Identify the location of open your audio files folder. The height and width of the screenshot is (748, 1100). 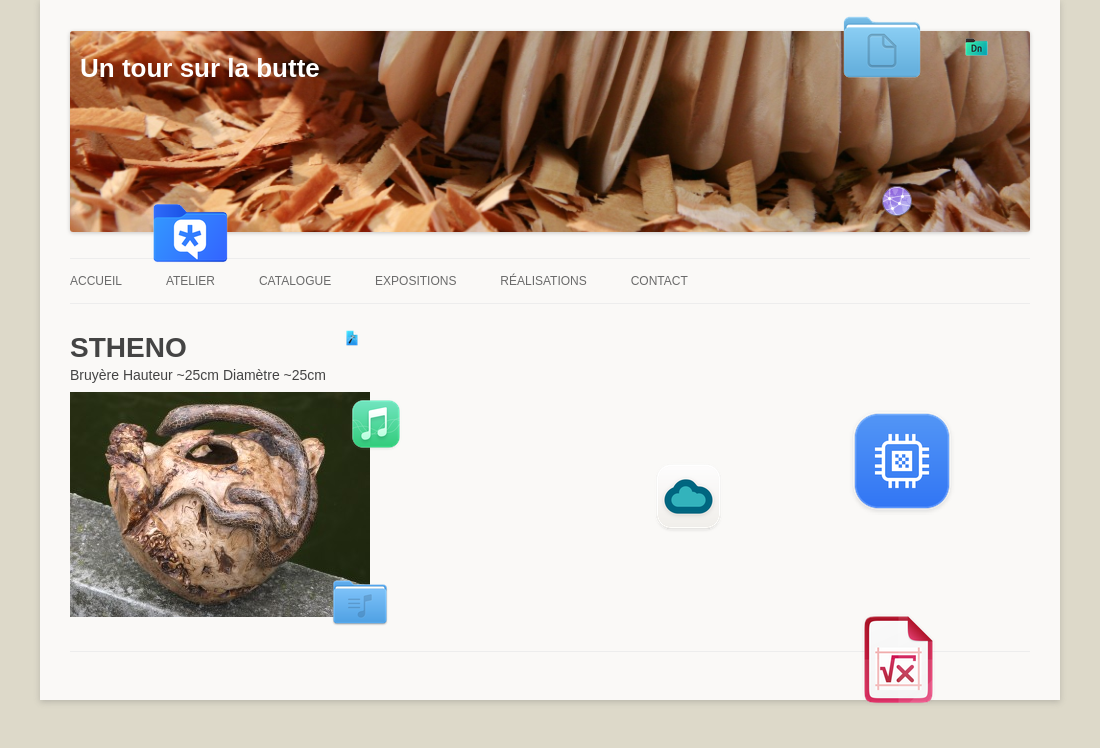
(360, 602).